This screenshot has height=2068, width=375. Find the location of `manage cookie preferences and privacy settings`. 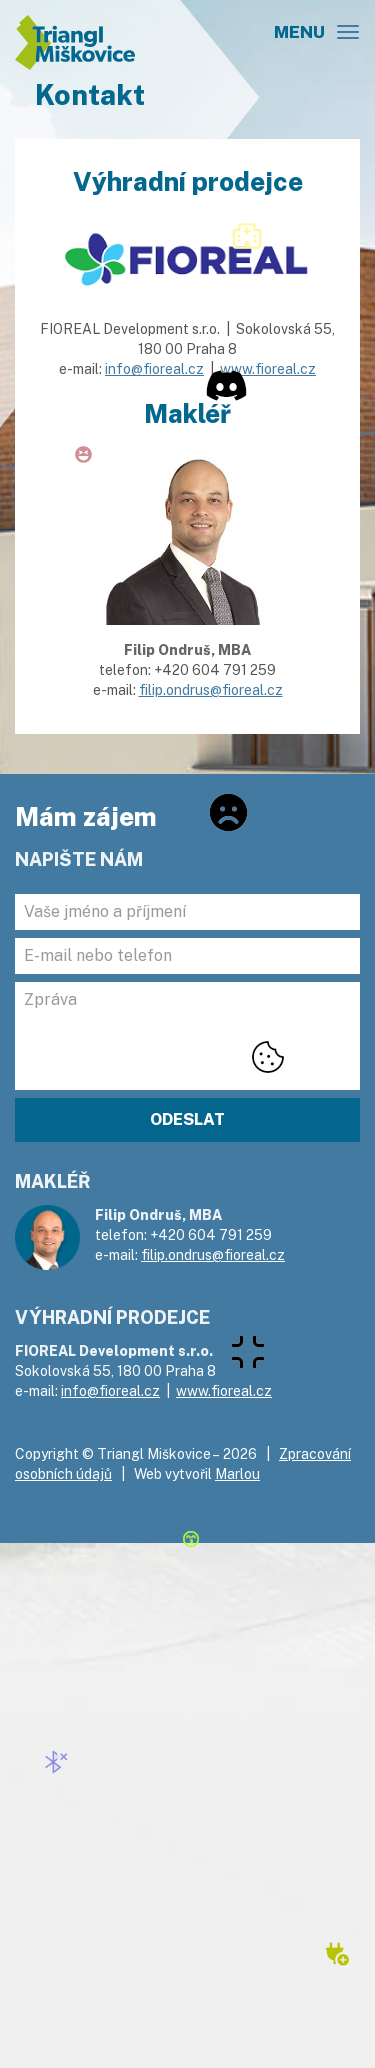

manage cookie preferences and privacy settings is located at coordinates (268, 1057).